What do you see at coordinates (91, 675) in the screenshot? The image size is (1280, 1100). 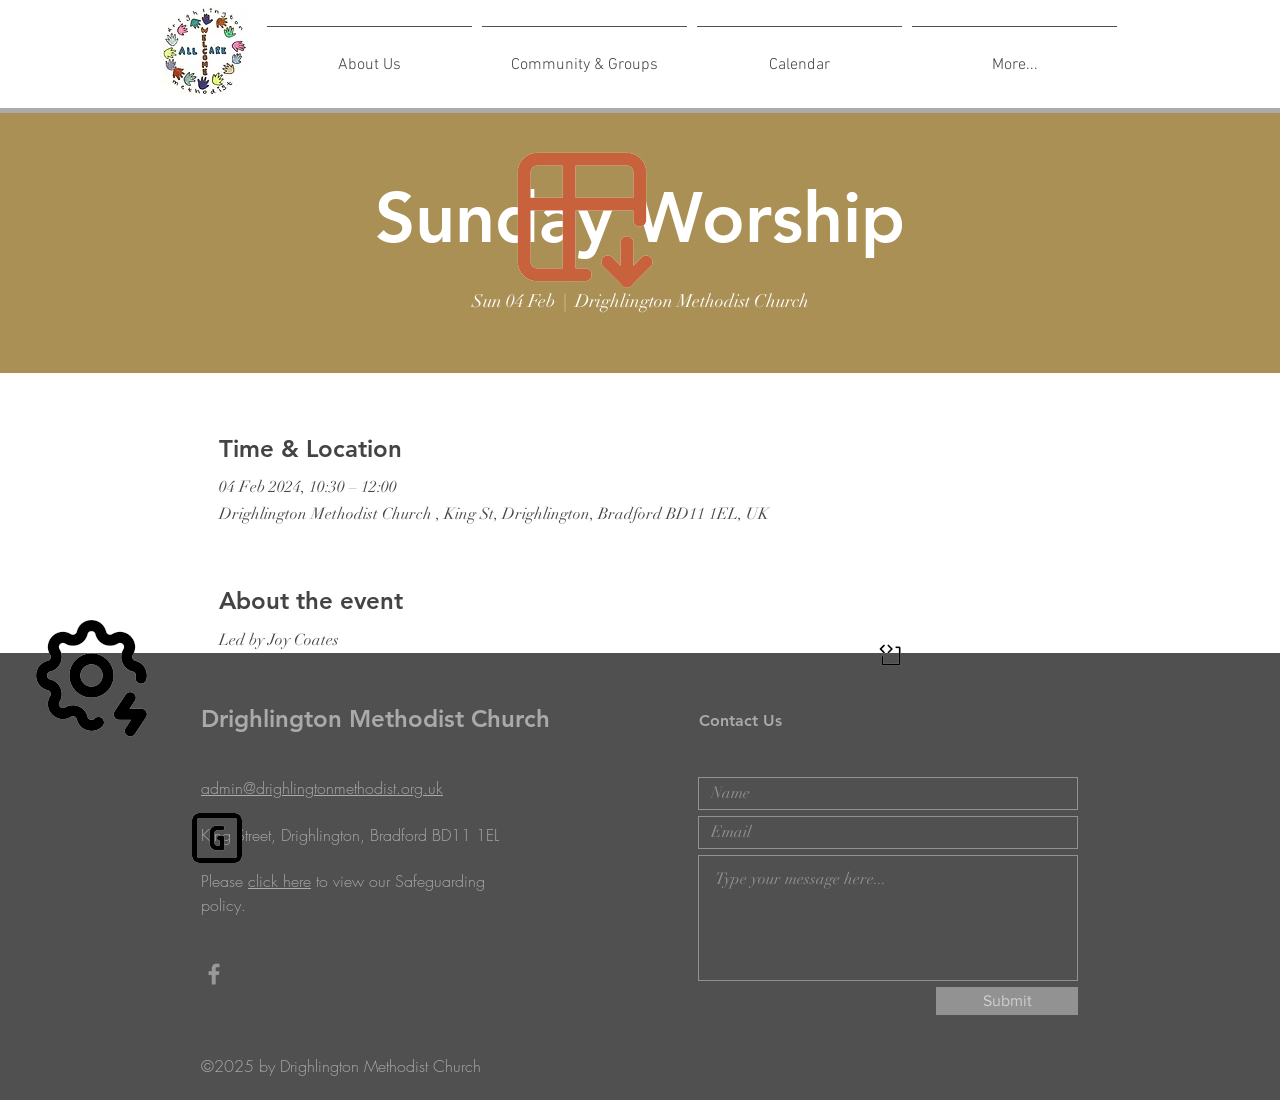 I see `access power or performance settings` at bounding box center [91, 675].